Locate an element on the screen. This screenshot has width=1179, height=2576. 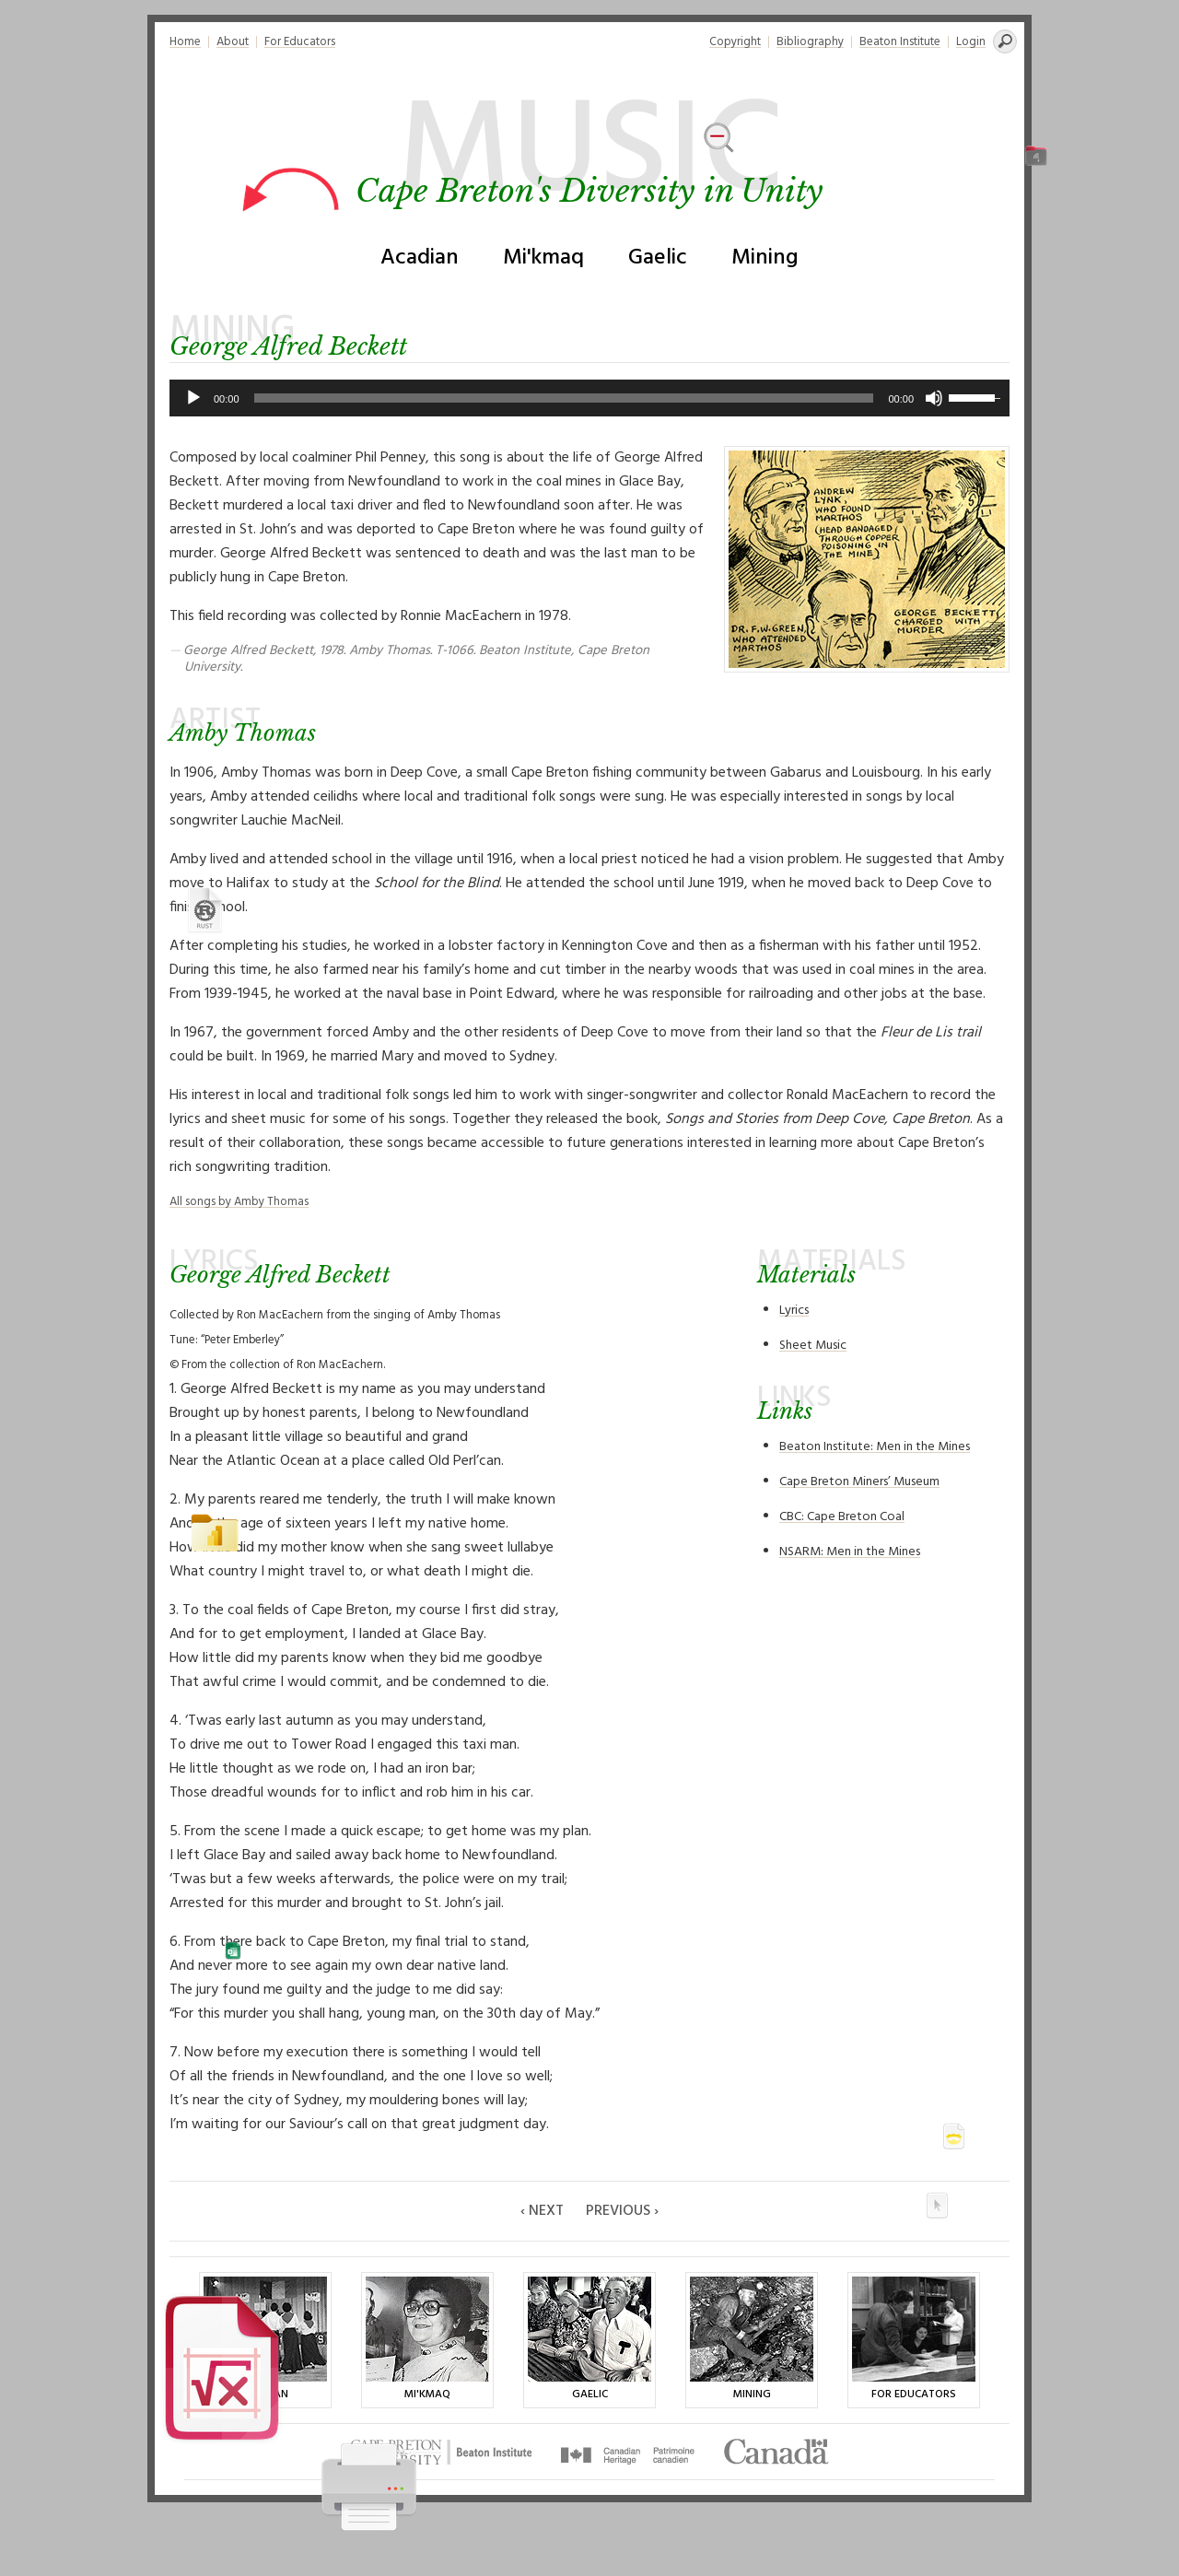
undo the last action is located at coordinates (290, 189).